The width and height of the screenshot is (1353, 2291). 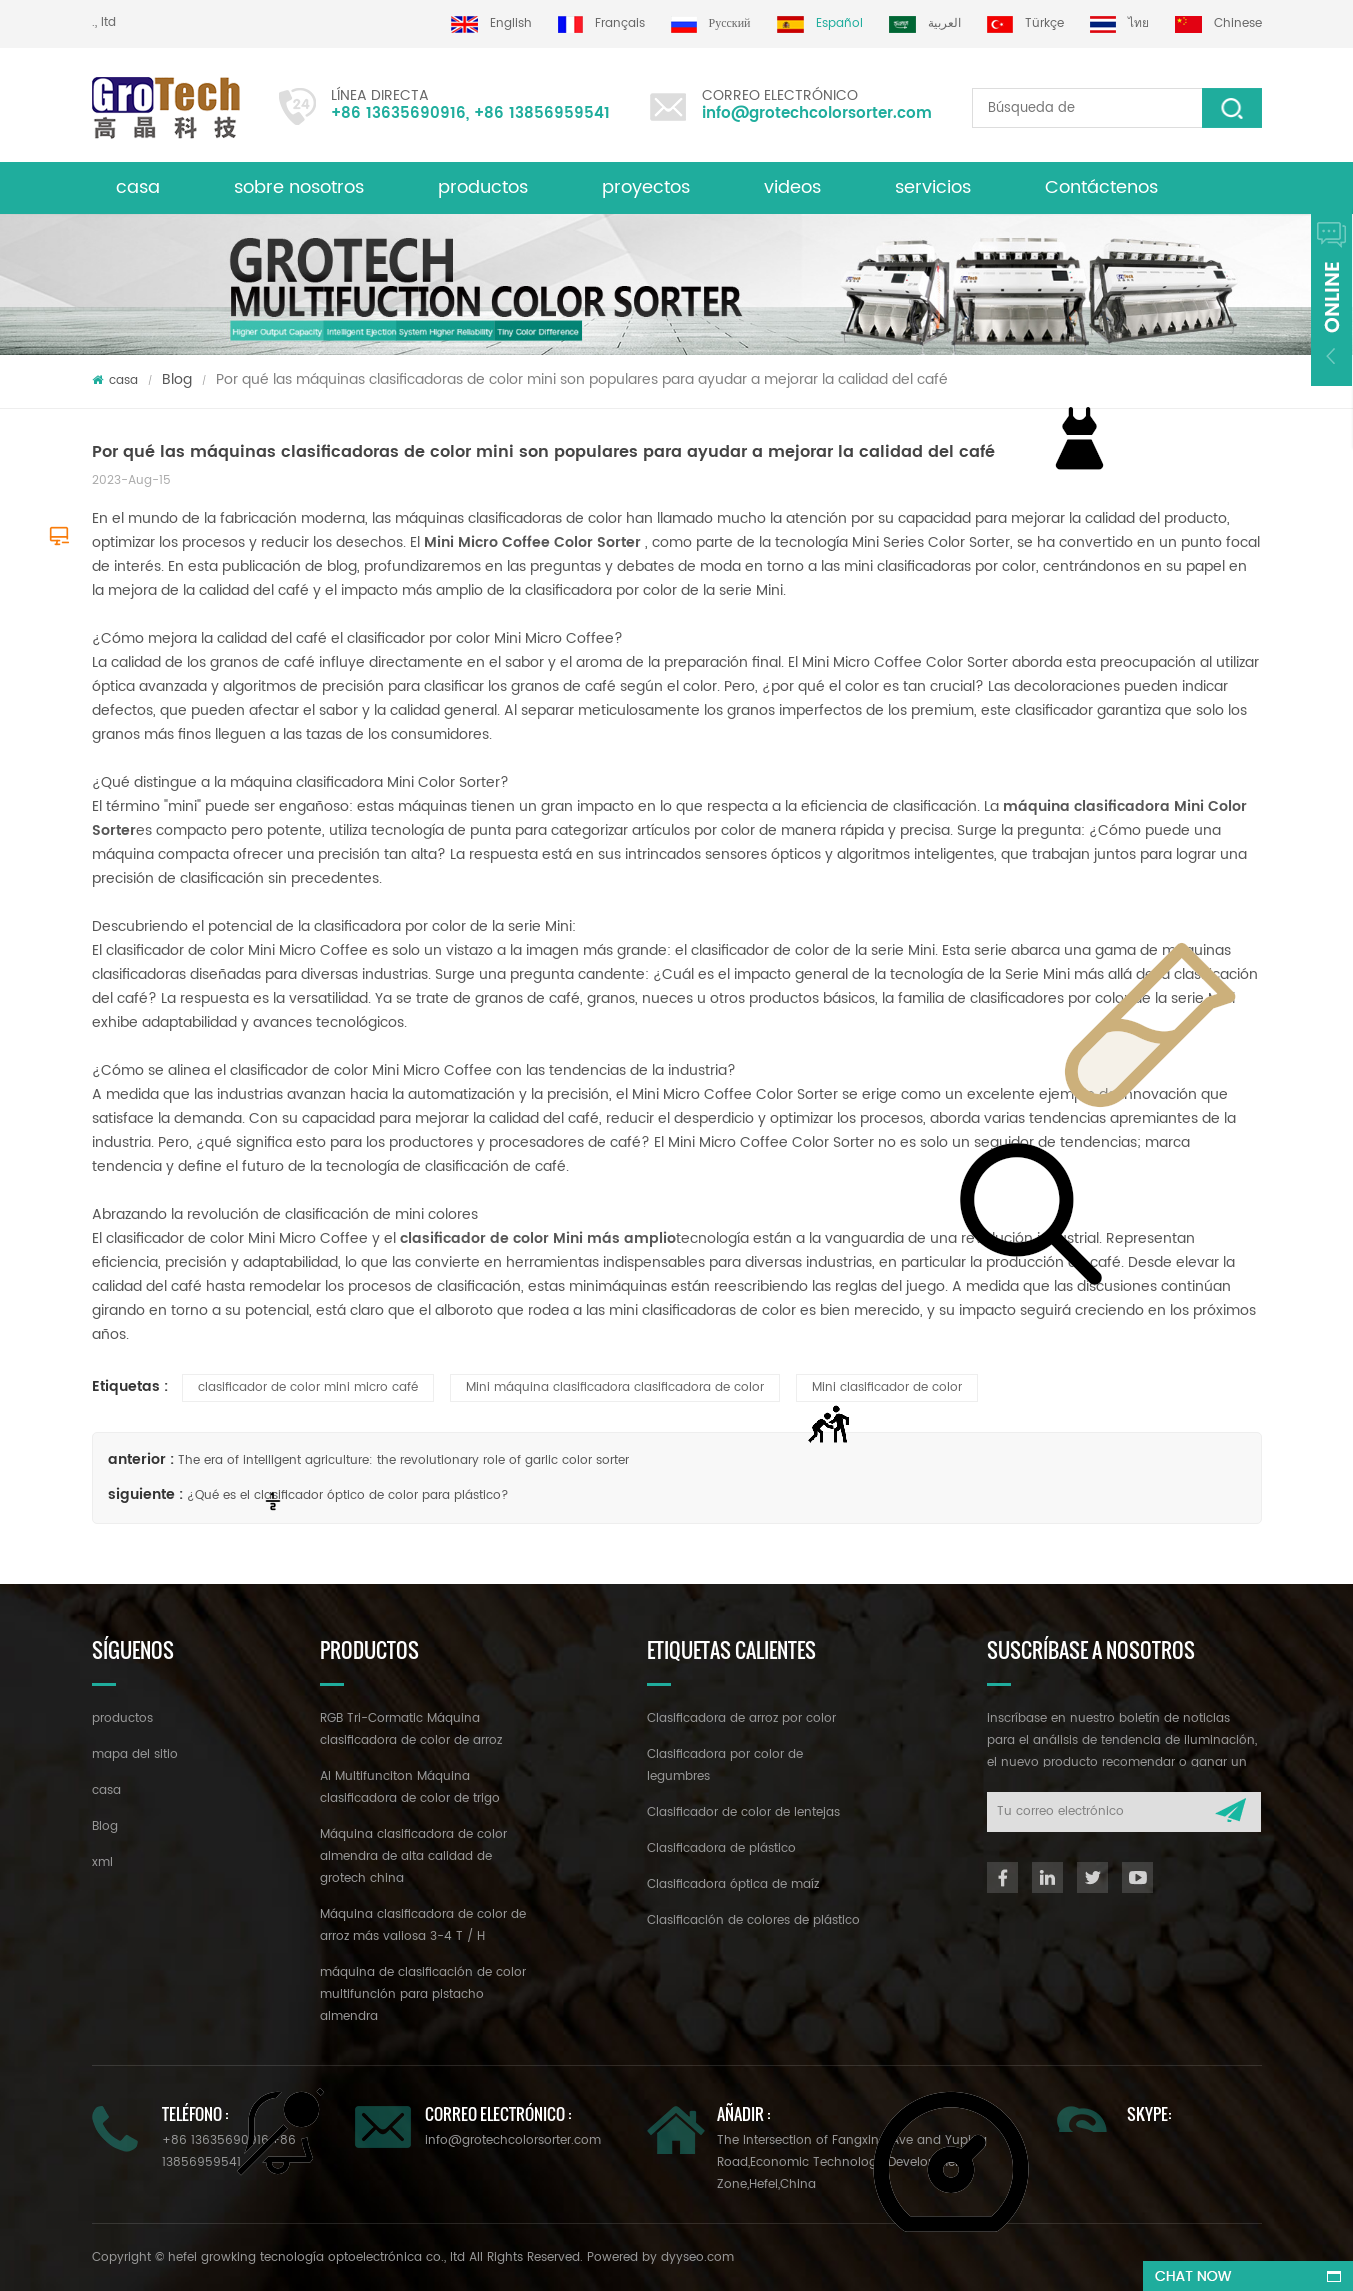 I want to click on search for content or items, so click(x=1031, y=1214).